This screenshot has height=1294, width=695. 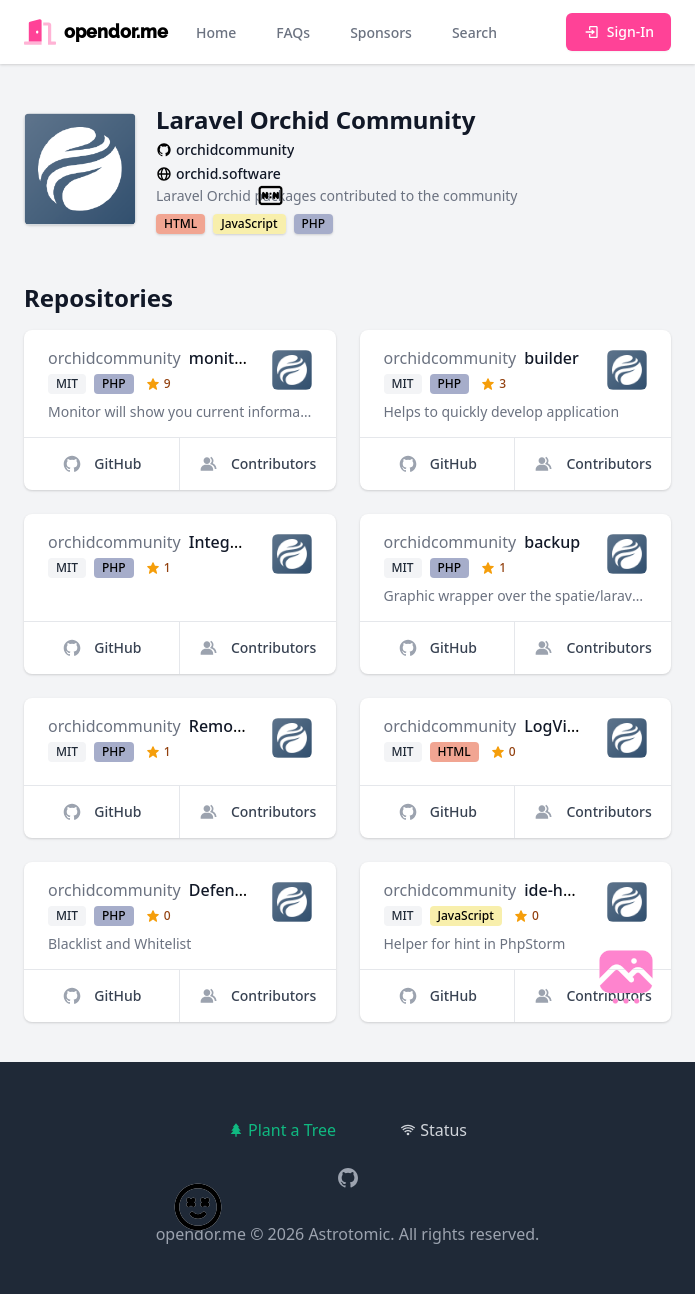 What do you see at coordinates (270, 195) in the screenshot?
I see `indicates a many-to-many database relationship` at bounding box center [270, 195].